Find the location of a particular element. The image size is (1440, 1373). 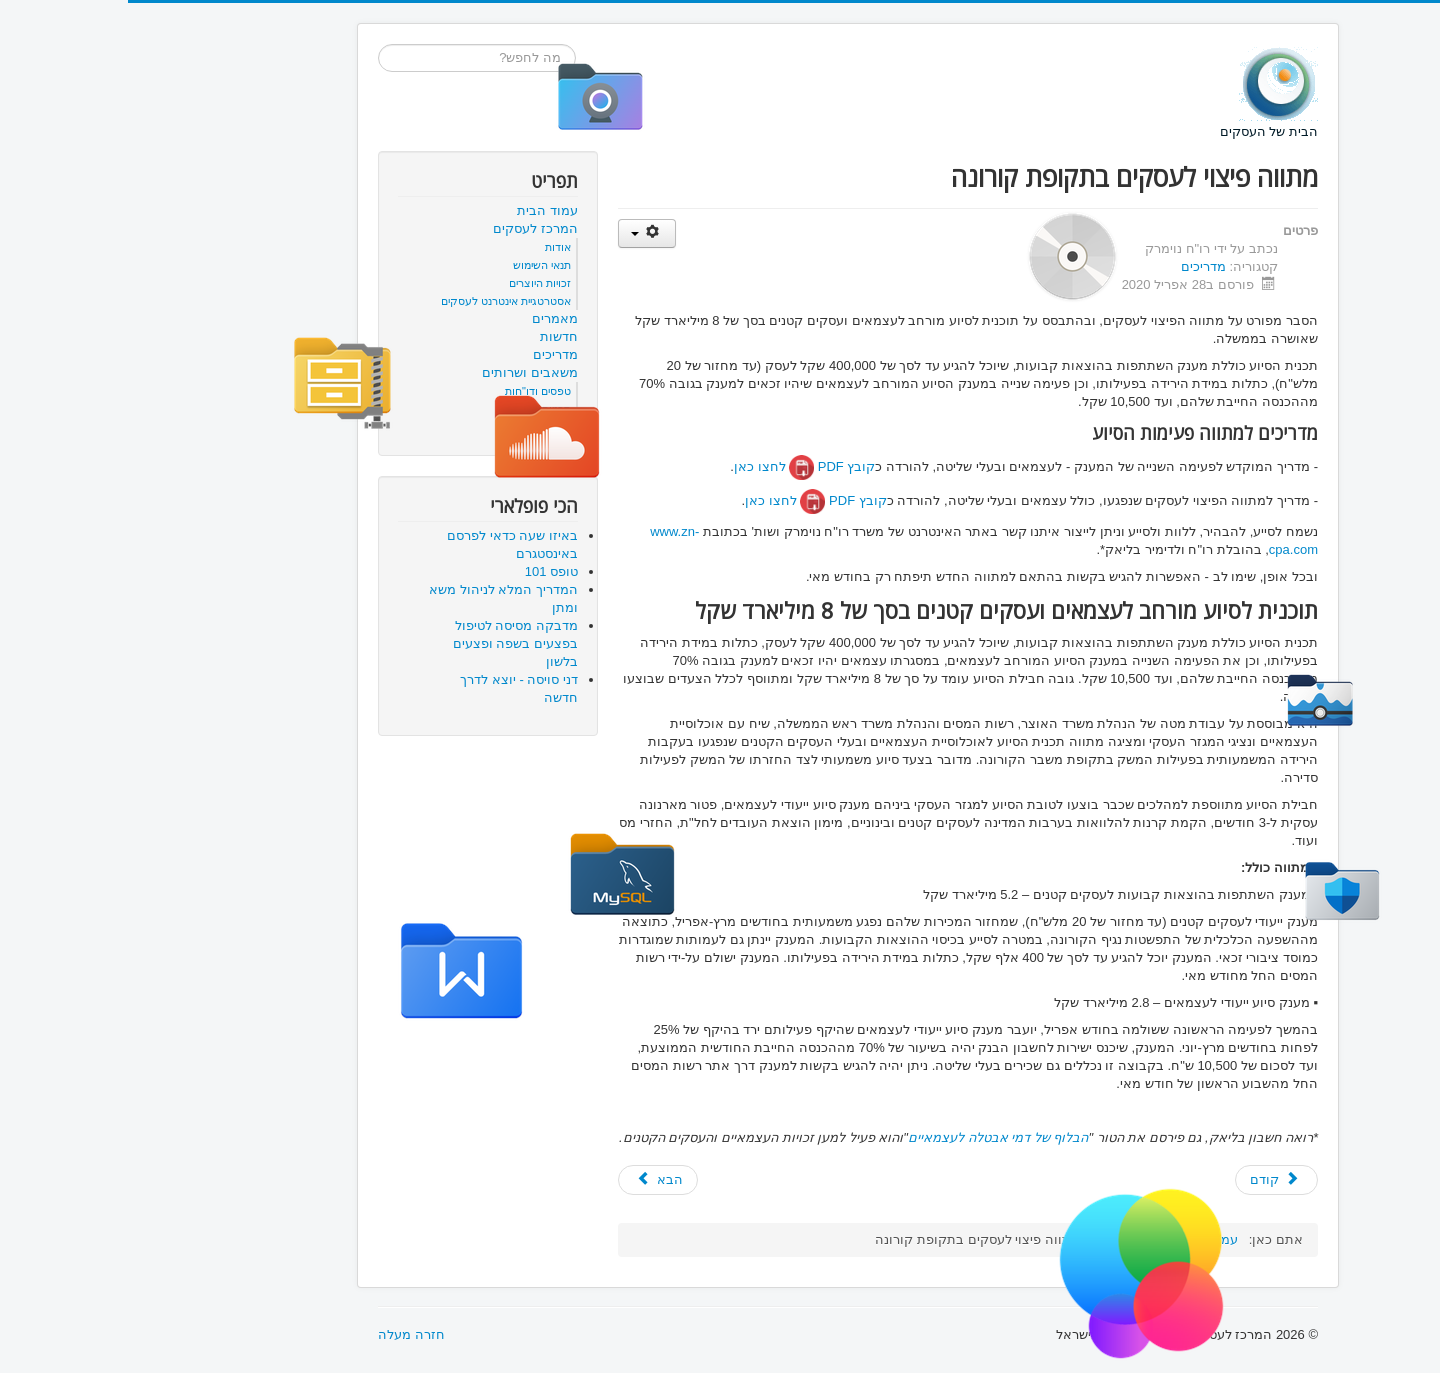

indicates a rewritable DVD disc drive is located at coordinates (1072, 256).